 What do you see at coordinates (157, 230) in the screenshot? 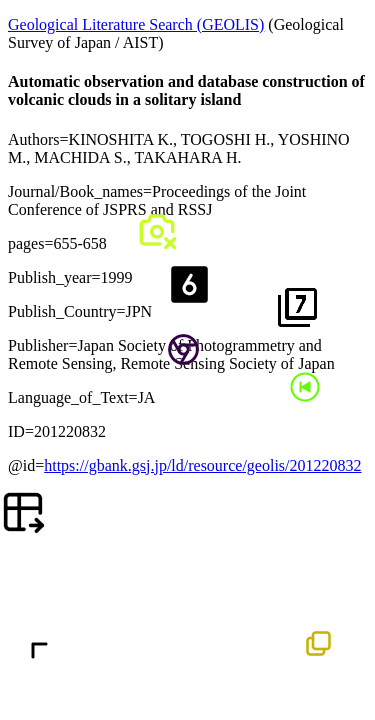
I see `disable camera access` at bounding box center [157, 230].